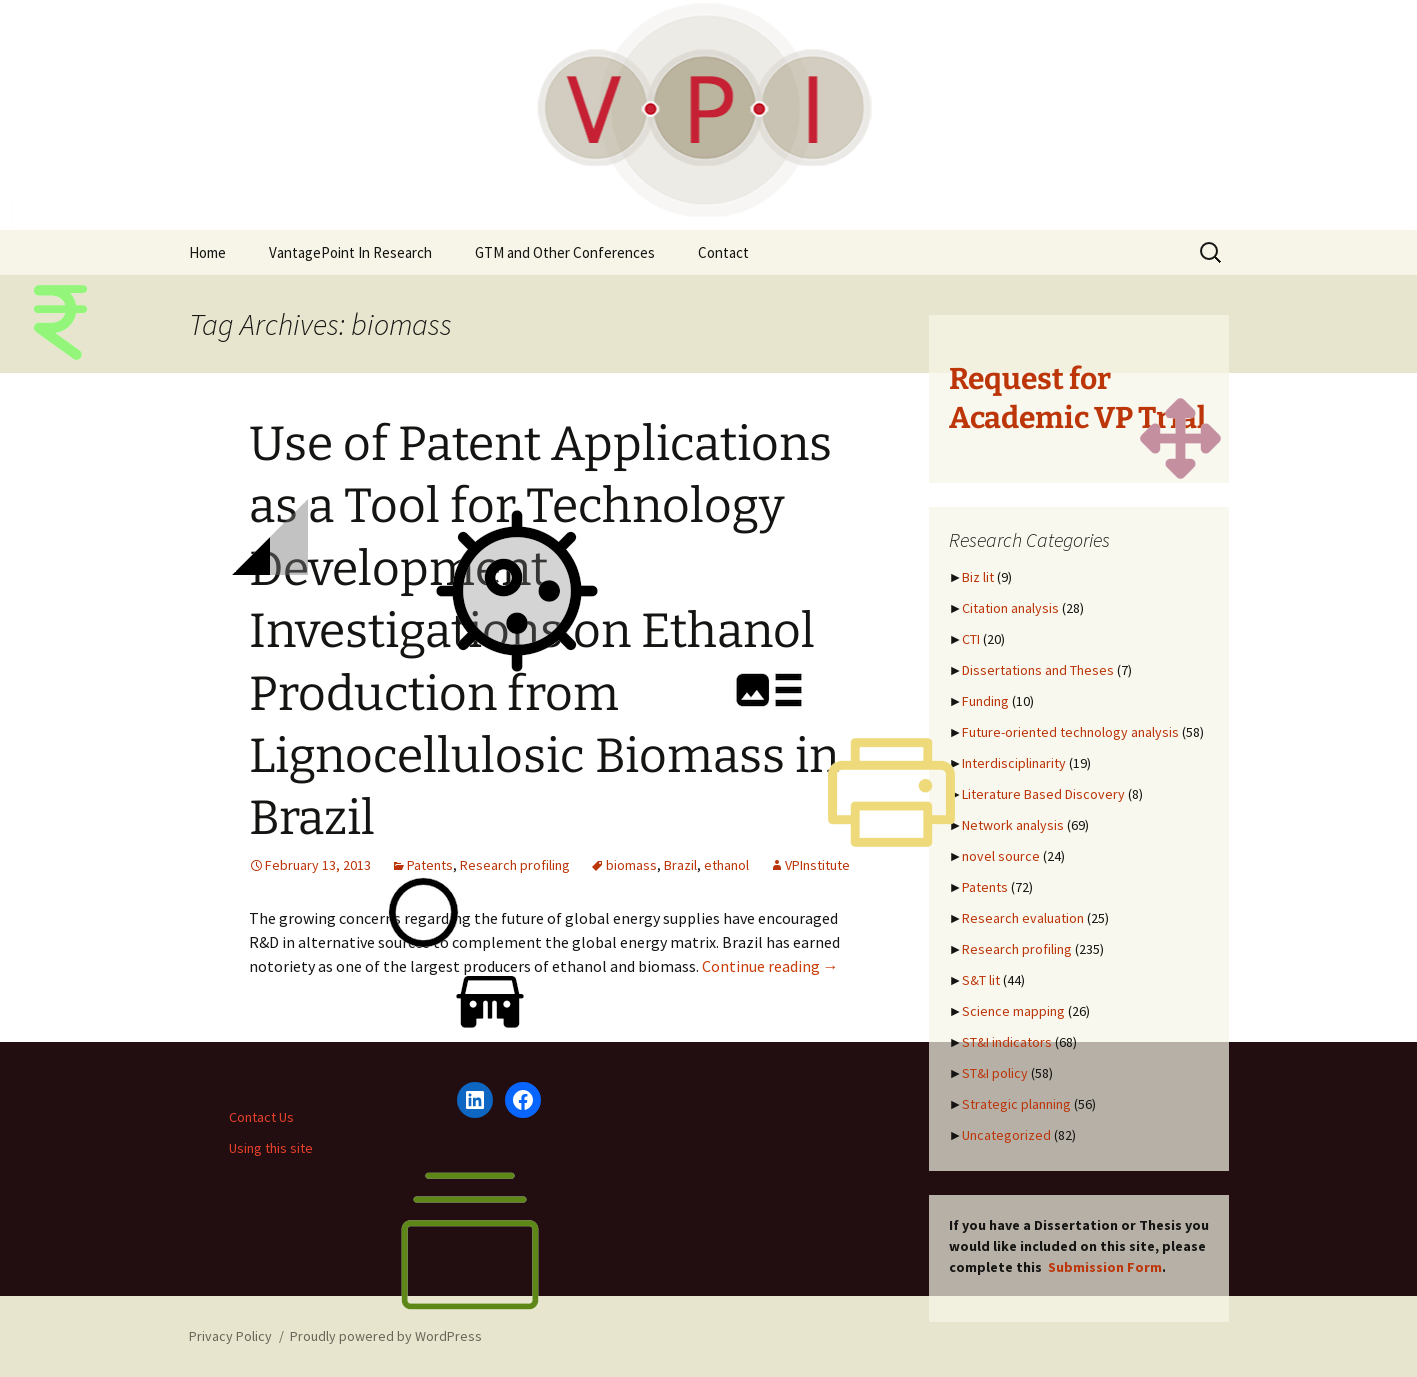 The image size is (1417, 1377). What do you see at coordinates (1180, 438) in the screenshot?
I see `move or reposition an element` at bounding box center [1180, 438].